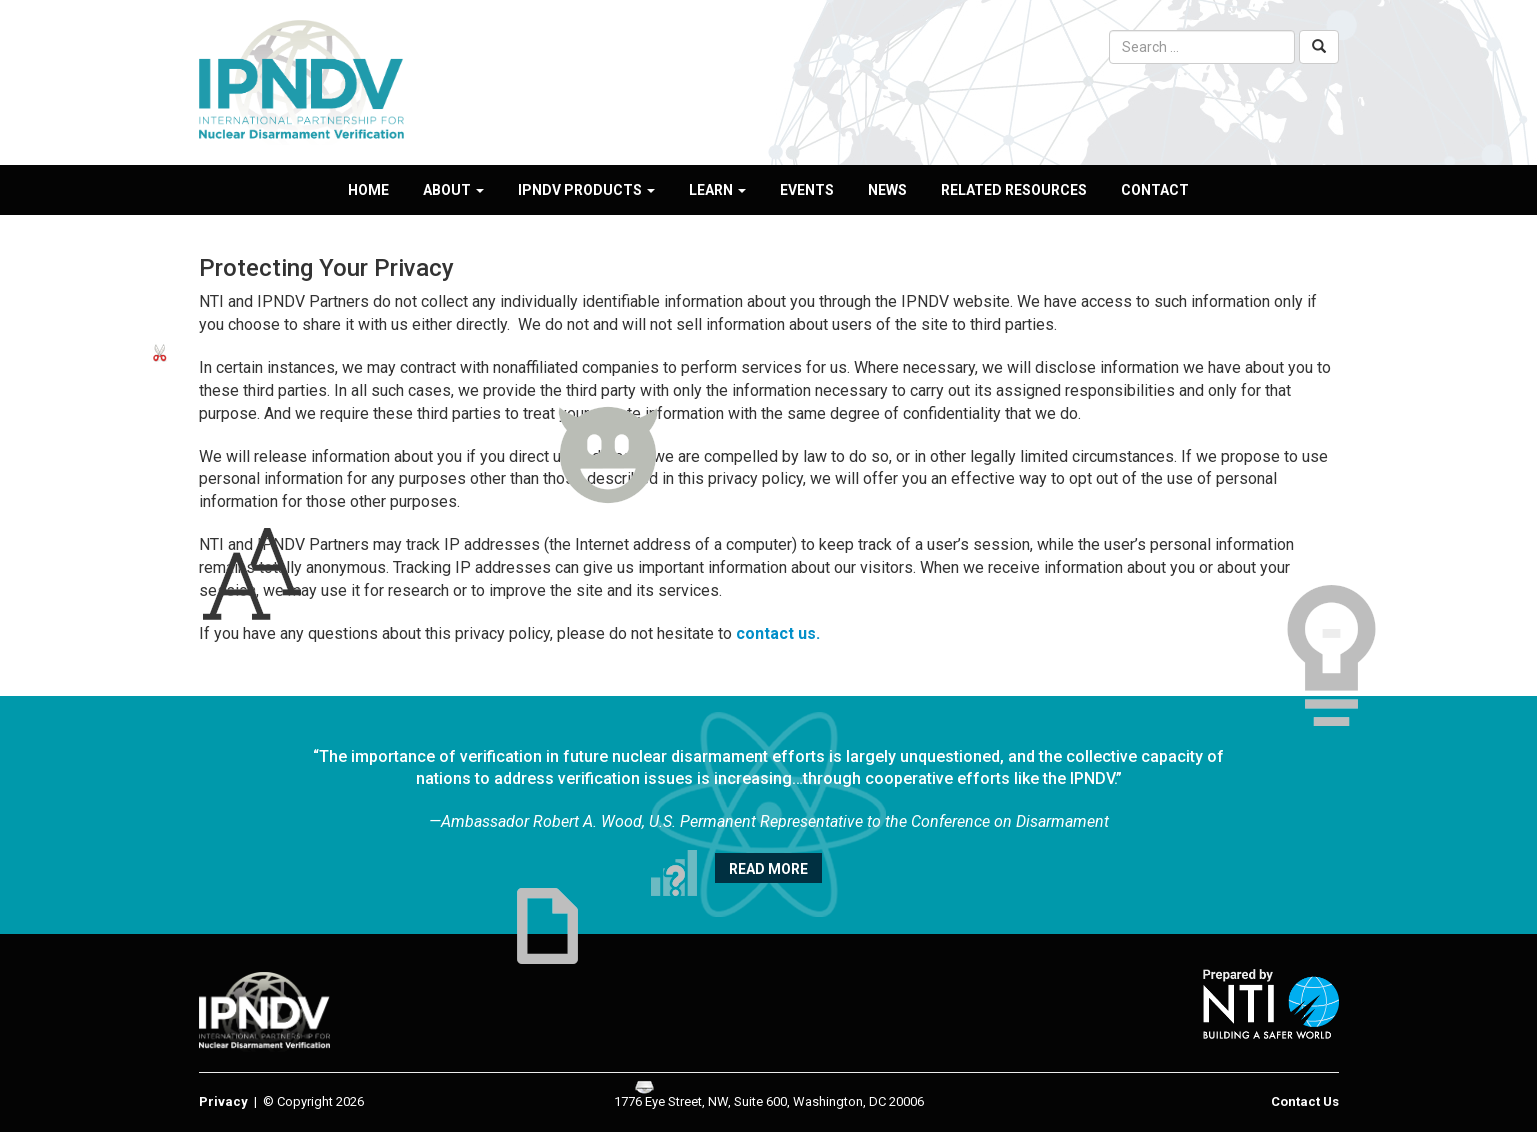  I want to click on no cellular network route available, so click(675, 874).